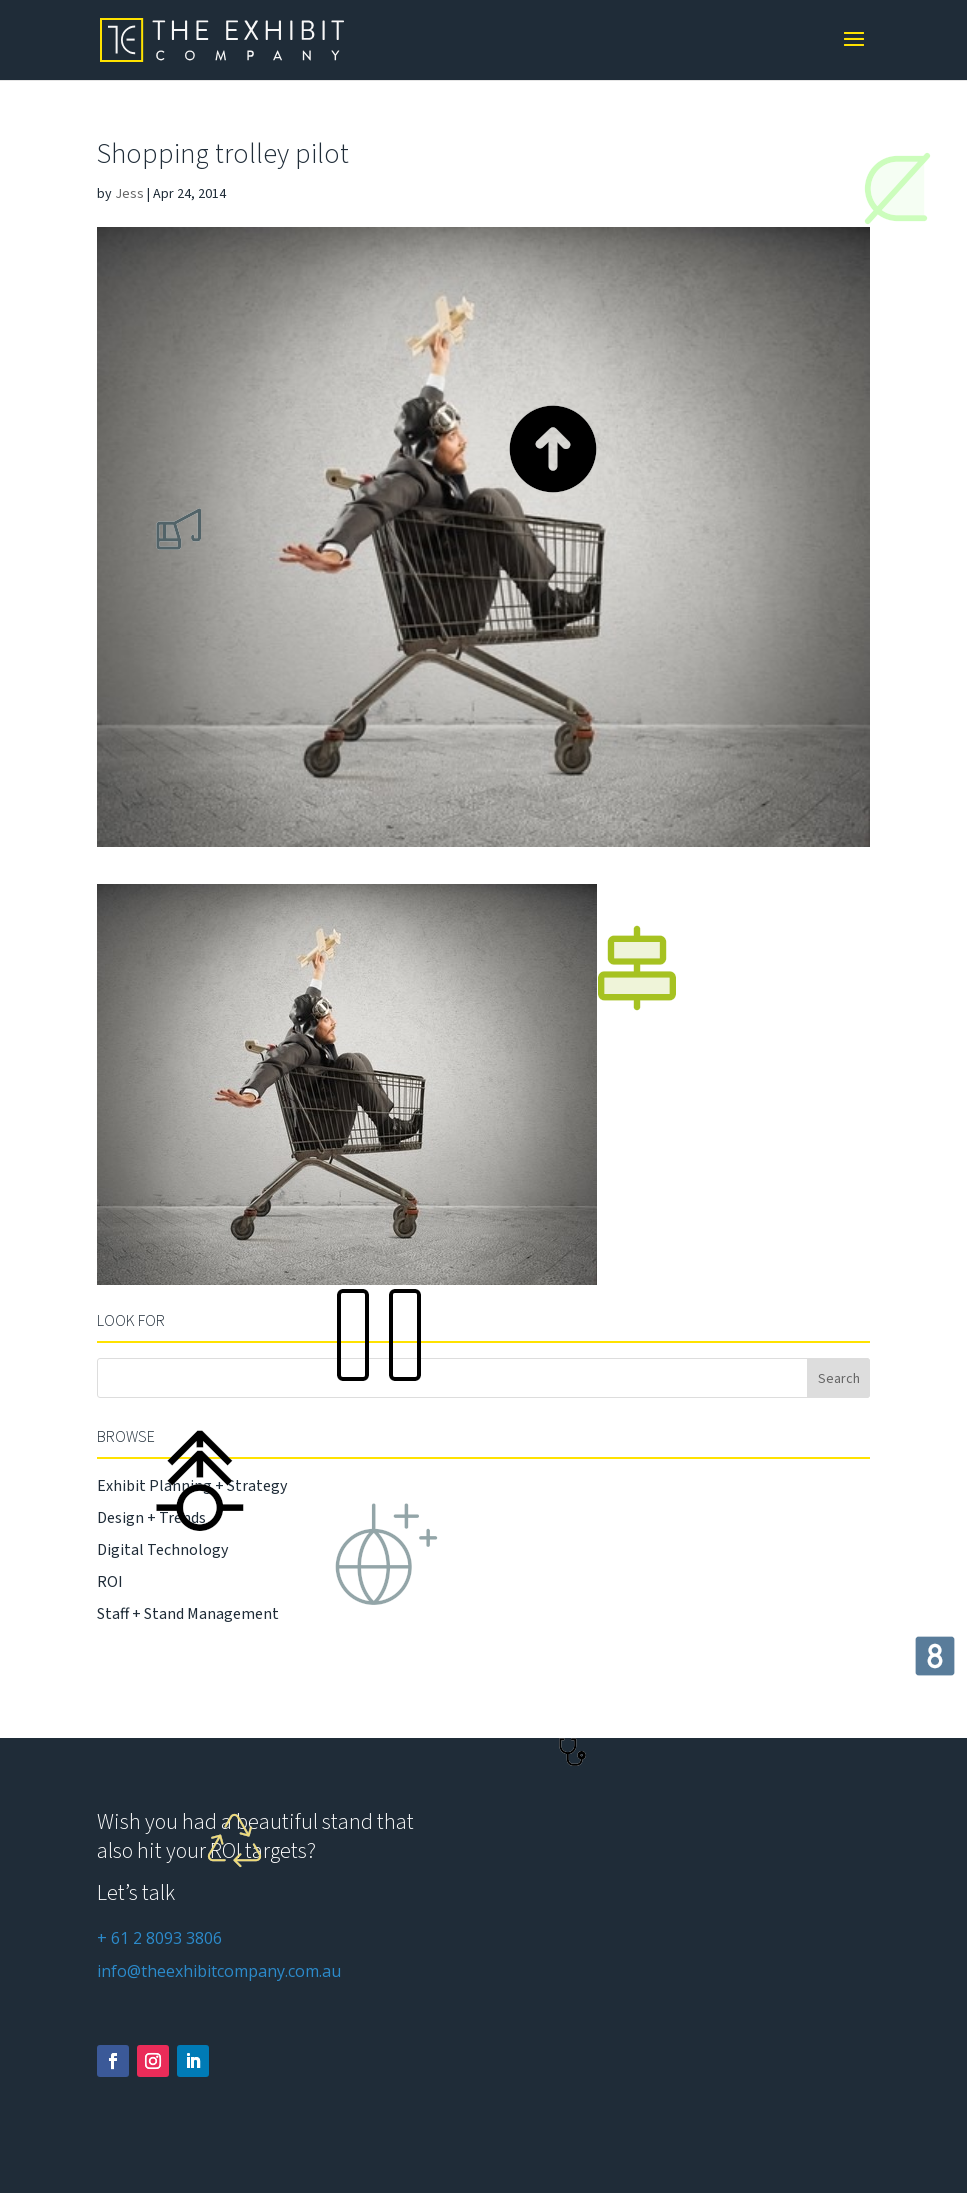  I want to click on indicates item number eight in a list or sequence, so click(935, 1656).